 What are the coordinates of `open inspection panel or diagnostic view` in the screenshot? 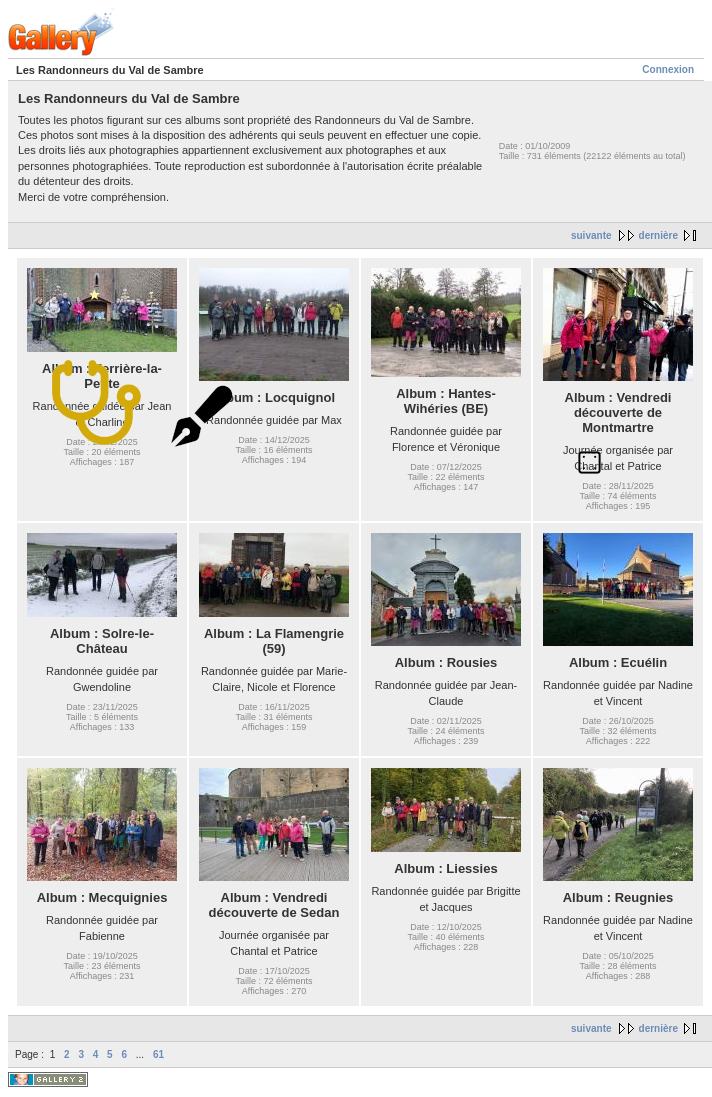 It's located at (589, 462).